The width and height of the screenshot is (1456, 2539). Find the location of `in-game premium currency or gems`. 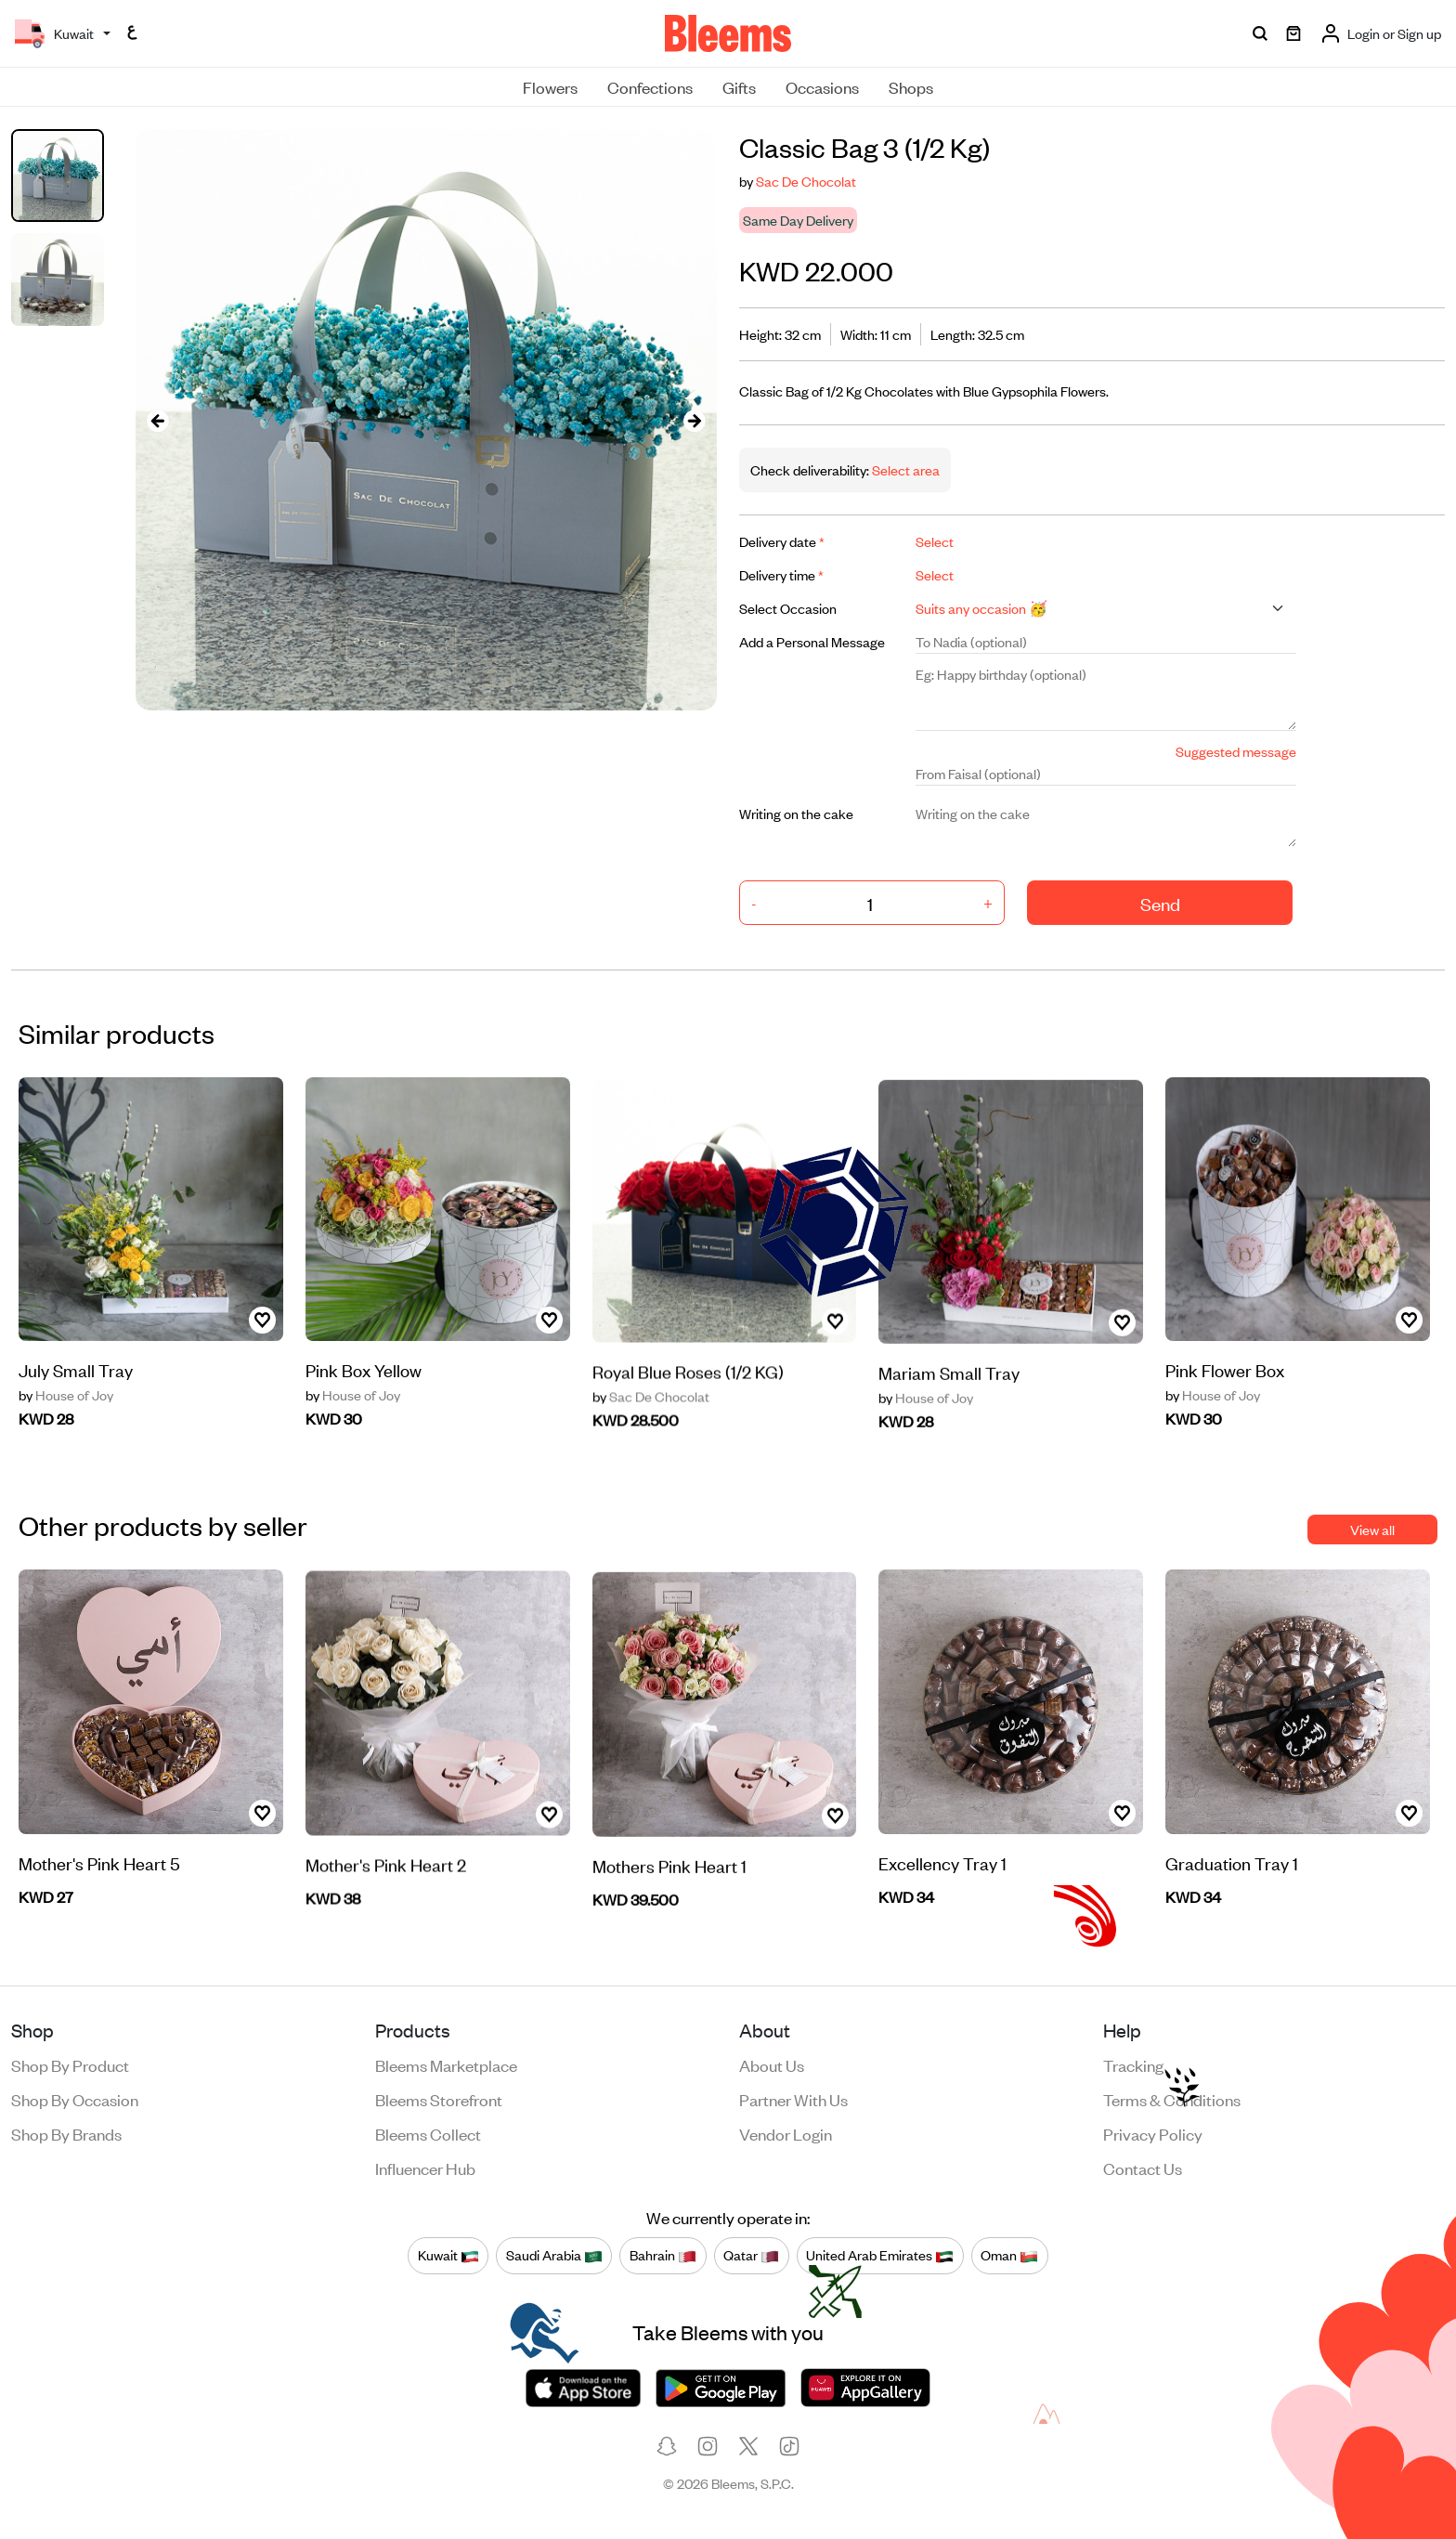

in-game premium currency or gems is located at coordinates (835, 1222).